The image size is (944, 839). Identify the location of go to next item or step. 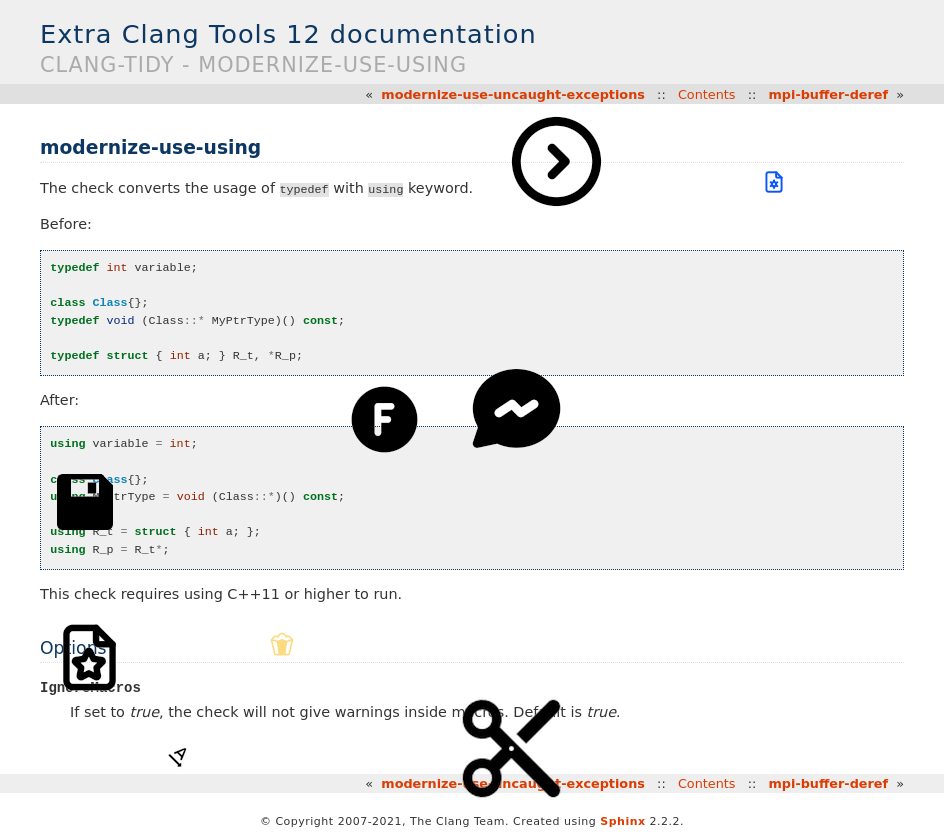
(556, 161).